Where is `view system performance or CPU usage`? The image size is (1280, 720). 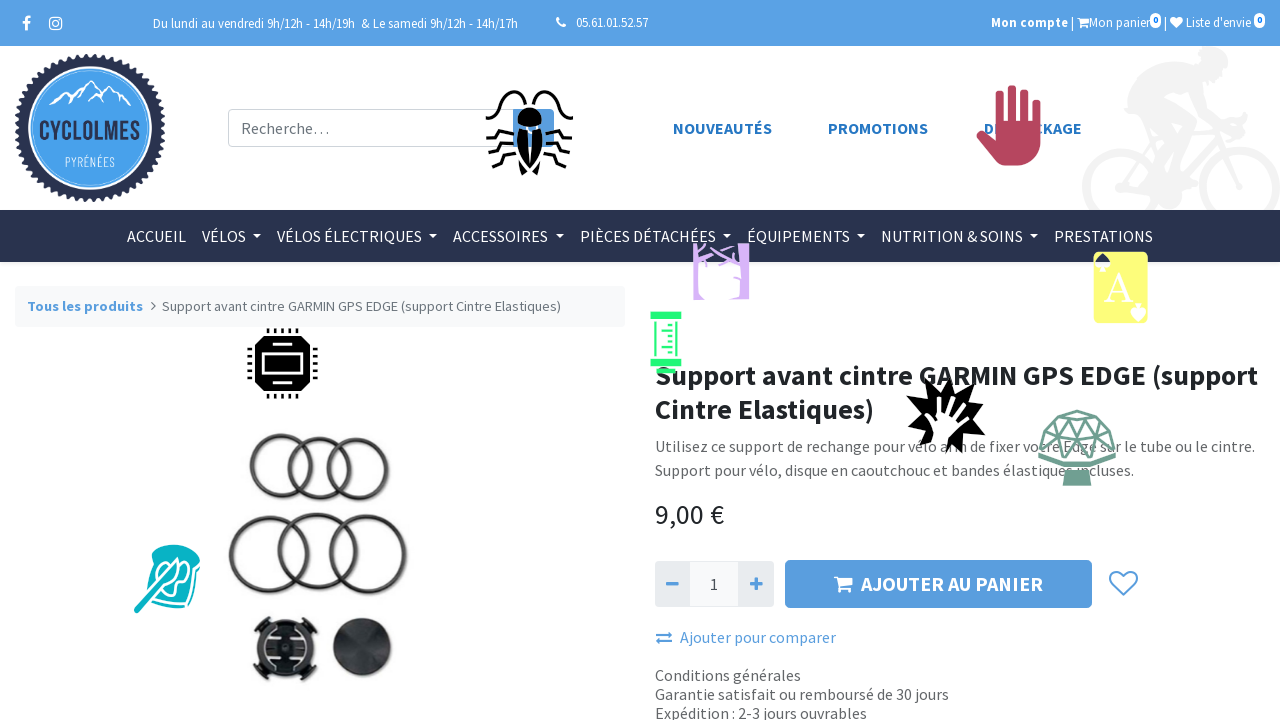
view system performance or CPU usage is located at coordinates (282, 363).